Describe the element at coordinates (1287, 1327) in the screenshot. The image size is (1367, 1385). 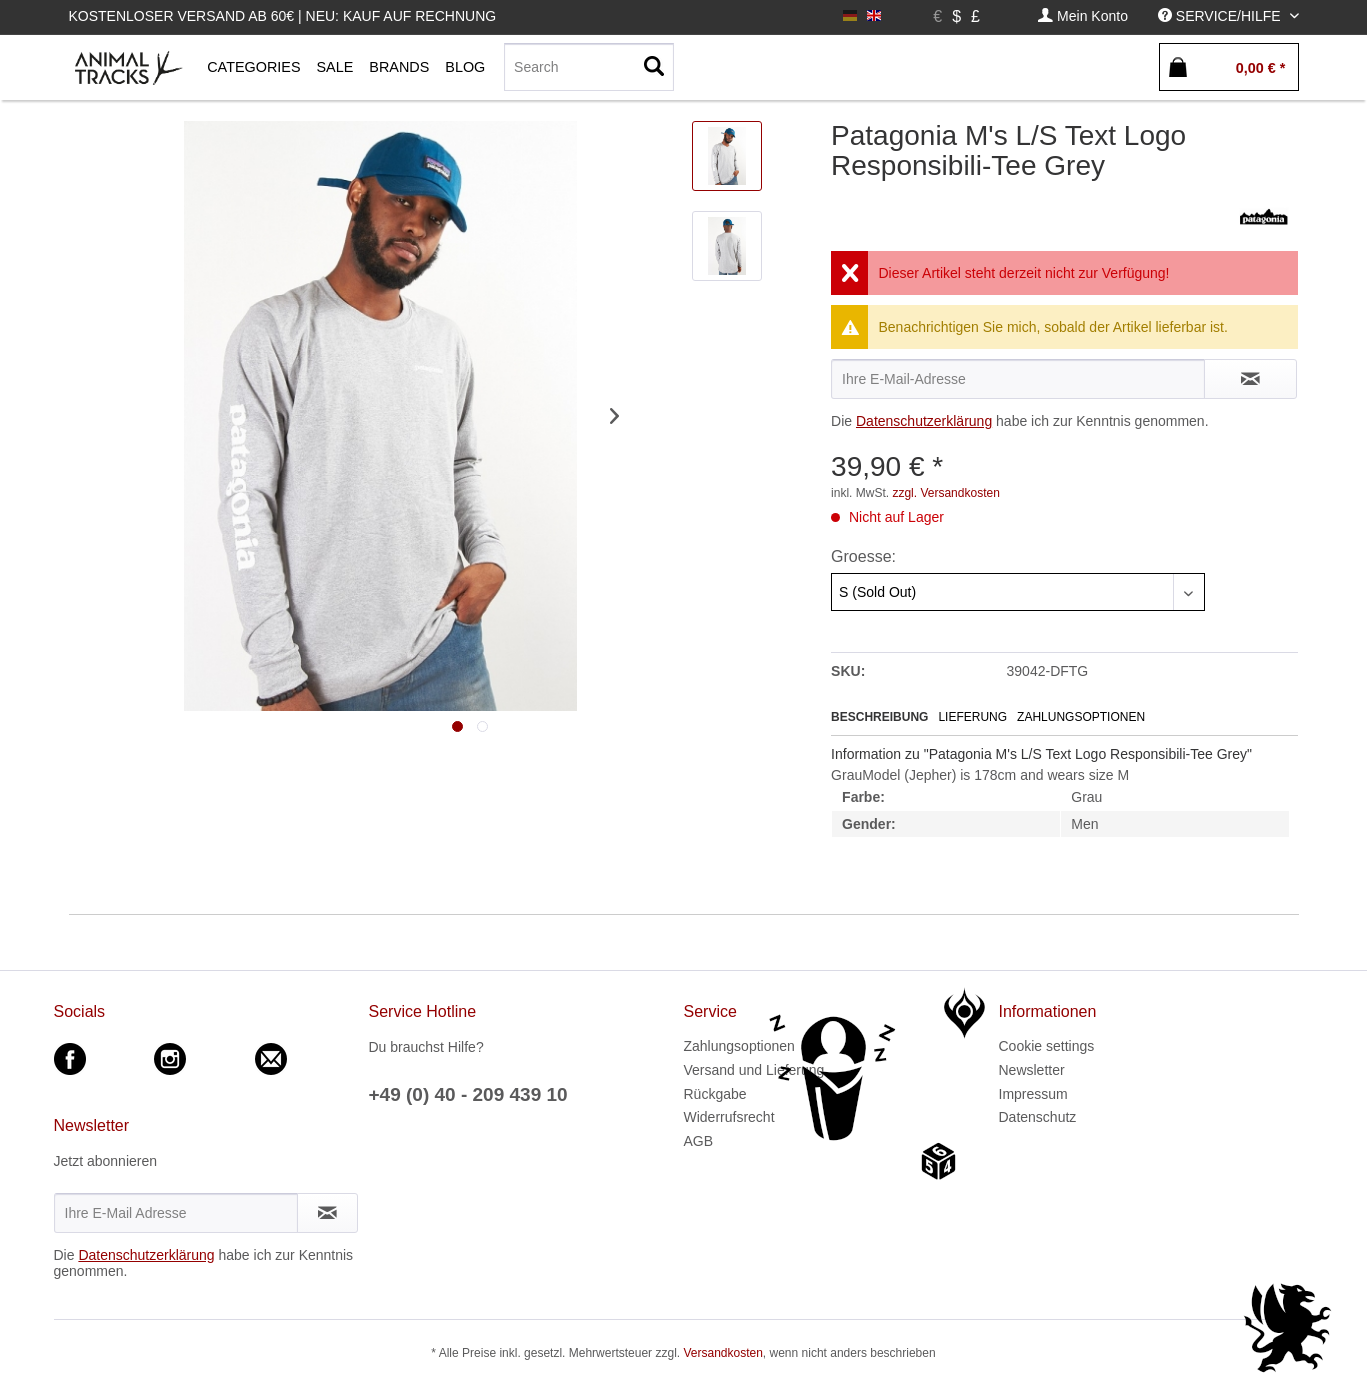
I see `fantasy game faction or guild emblem` at that location.